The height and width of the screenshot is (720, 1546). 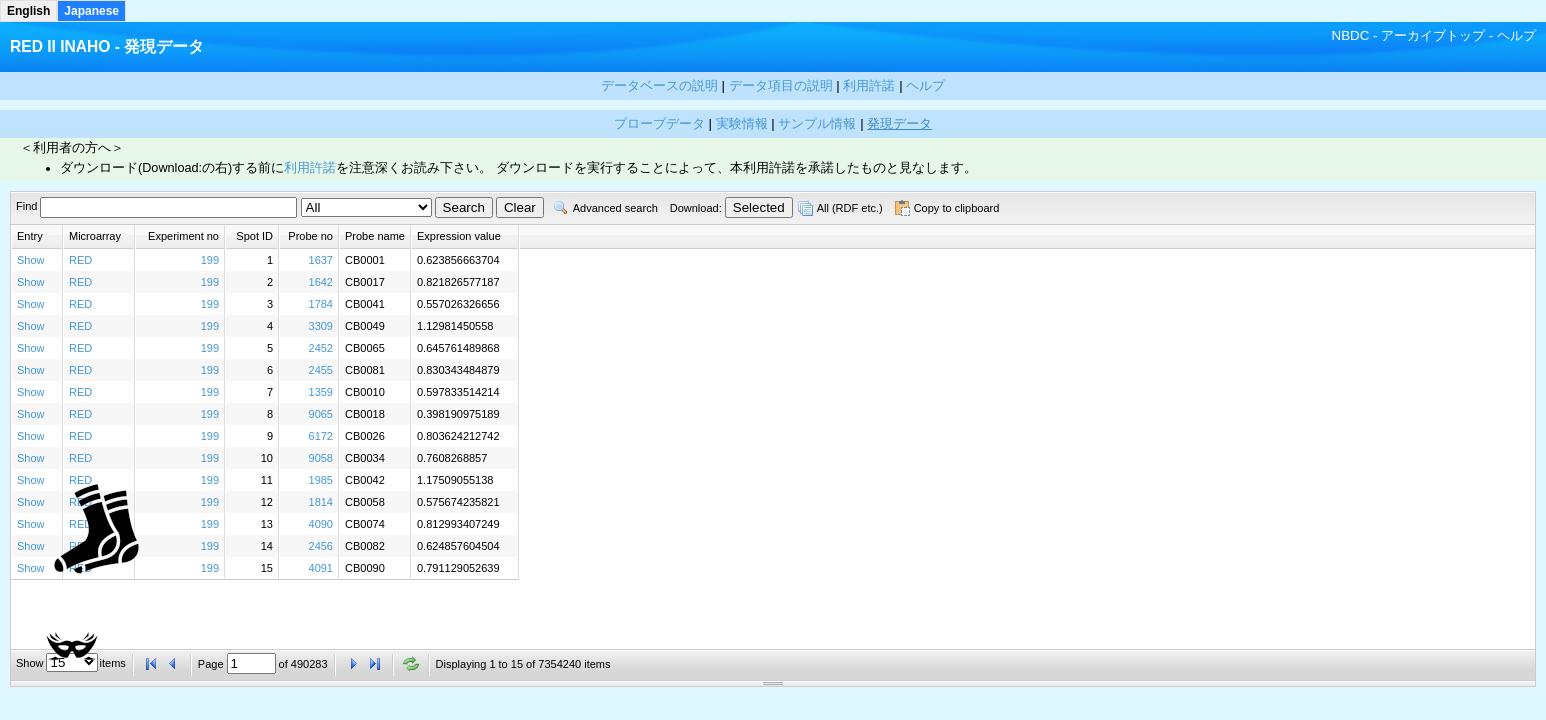 I want to click on browse socks or hosiery products, so click(x=96, y=528).